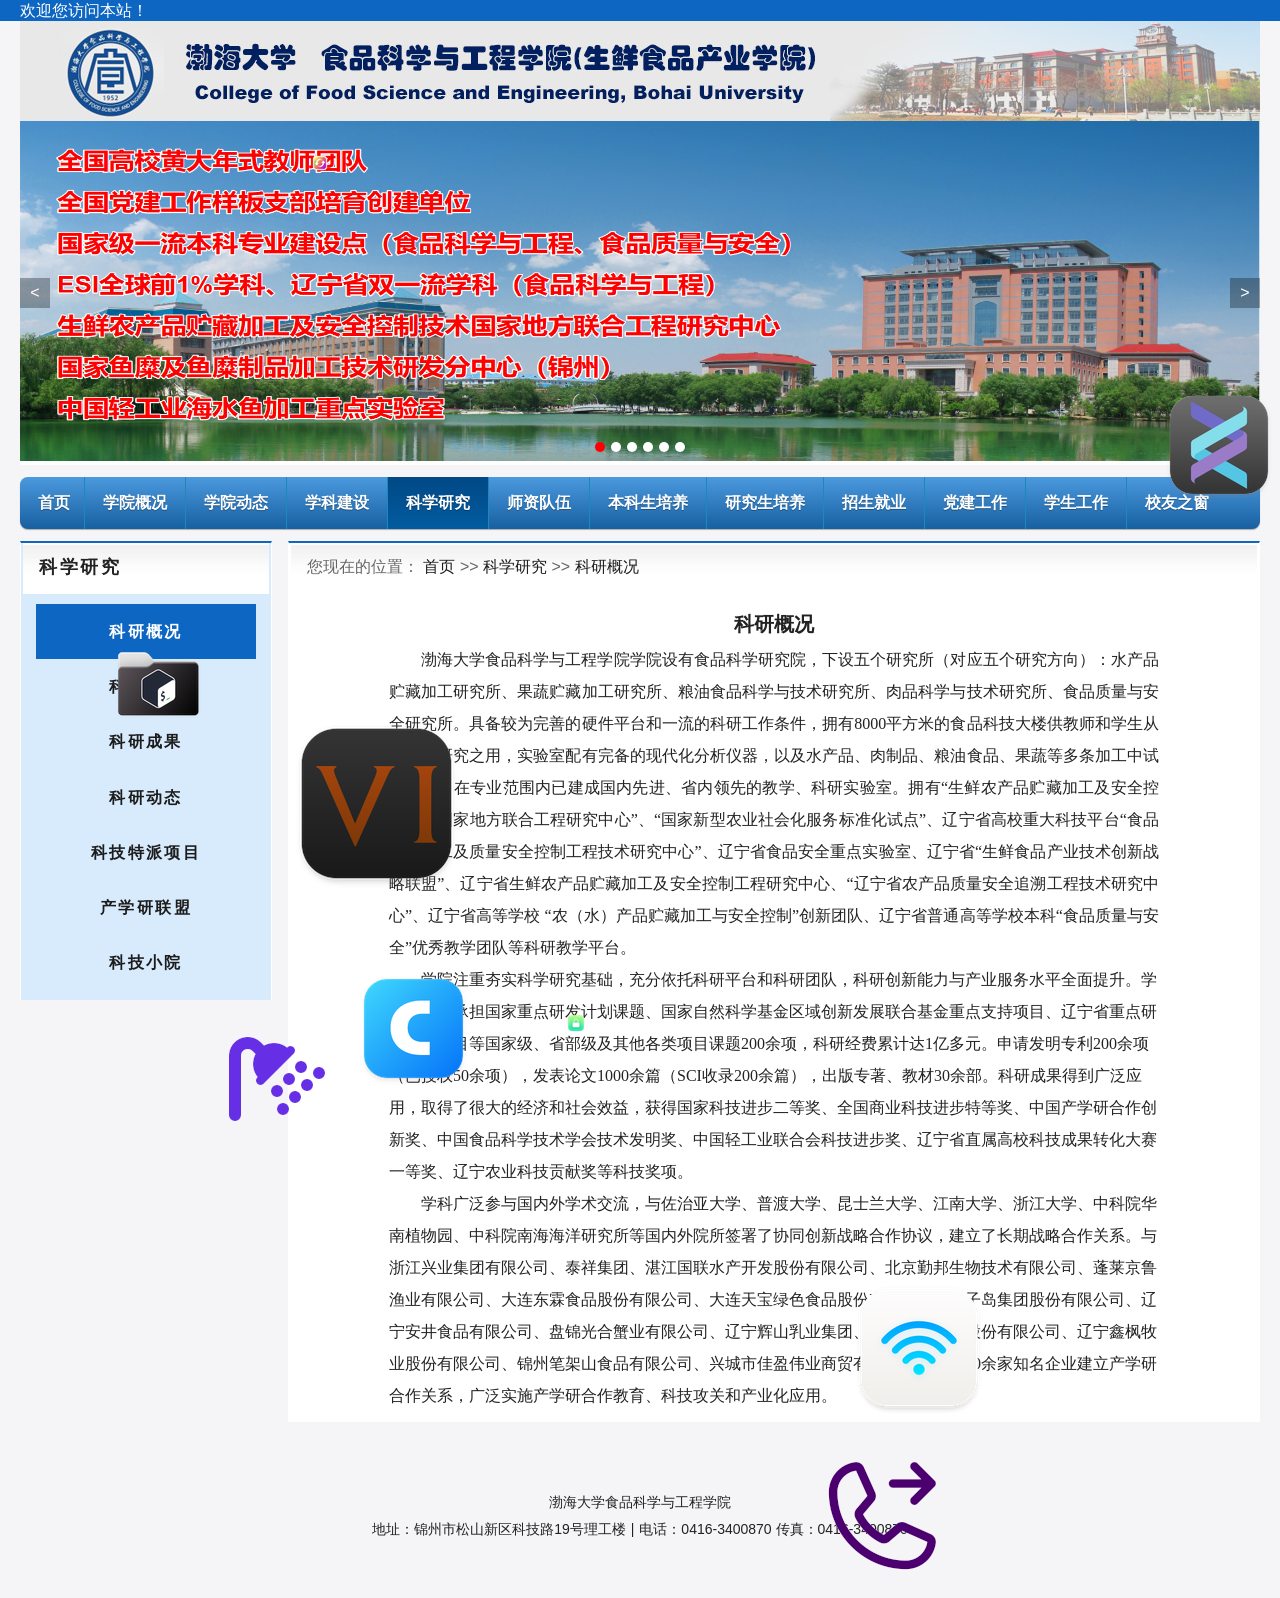 The image size is (1280, 1598). Describe the element at coordinates (320, 163) in the screenshot. I see `open switcheroo image converter app` at that location.